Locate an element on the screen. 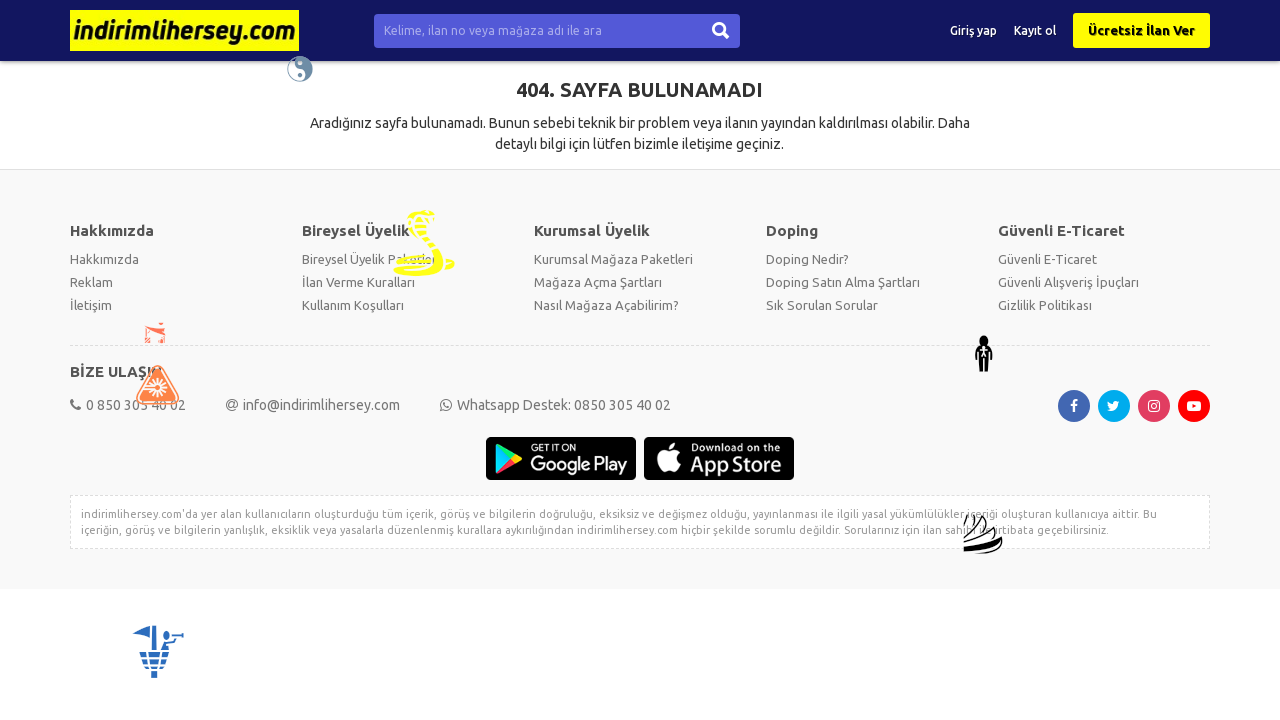  cobra or snake character icon in a game interface is located at coordinates (424, 243).